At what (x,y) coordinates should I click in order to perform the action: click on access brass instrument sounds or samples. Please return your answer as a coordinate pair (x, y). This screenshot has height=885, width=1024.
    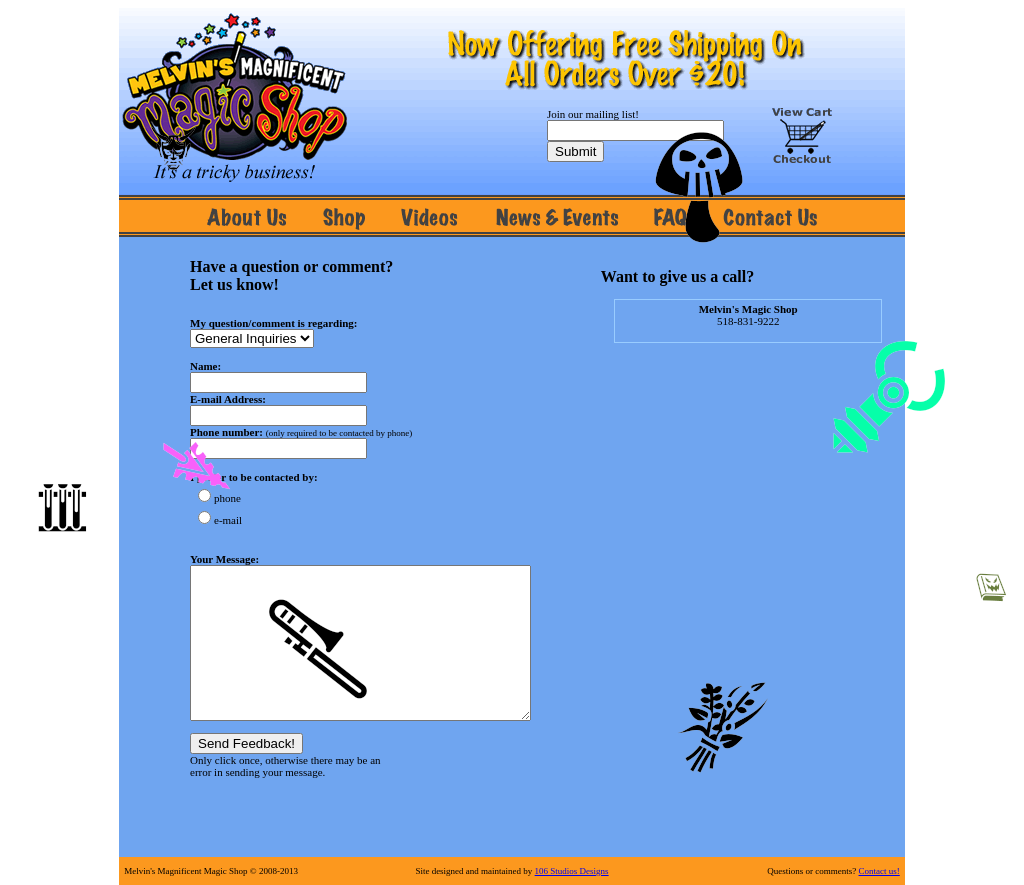
    Looking at the image, I should click on (318, 649).